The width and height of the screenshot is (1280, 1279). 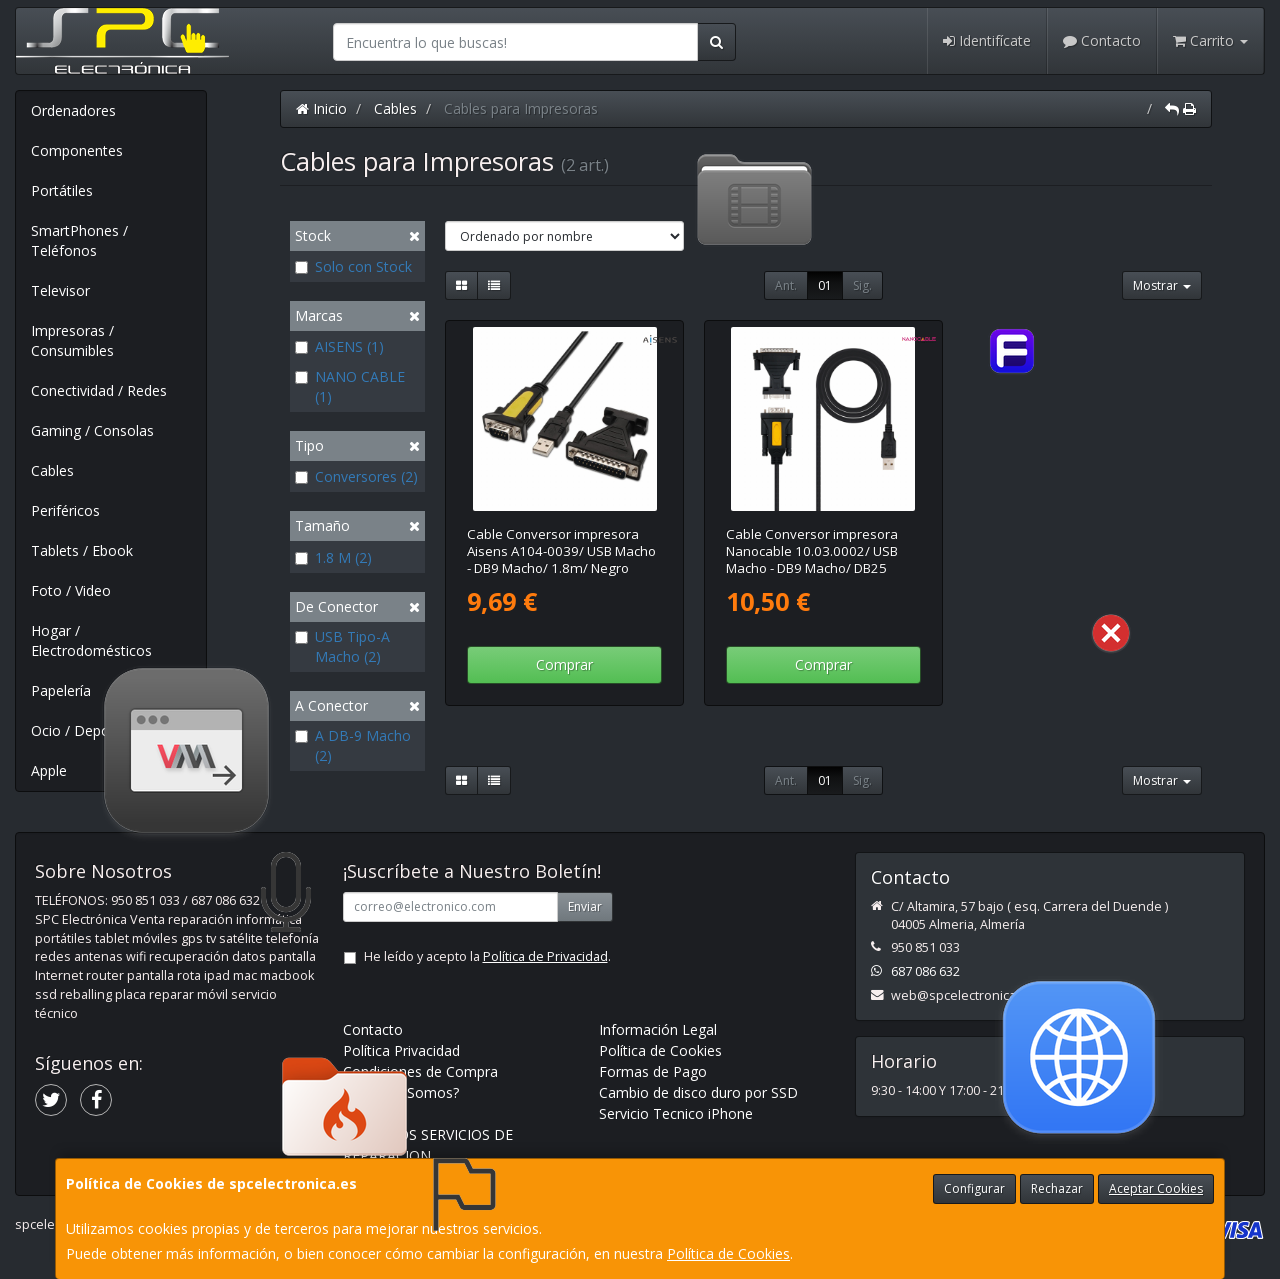 What do you see at coordinates (1012, 351) in the screenshot?
I see `open floorp browser` at bounding box center [1012, 351].